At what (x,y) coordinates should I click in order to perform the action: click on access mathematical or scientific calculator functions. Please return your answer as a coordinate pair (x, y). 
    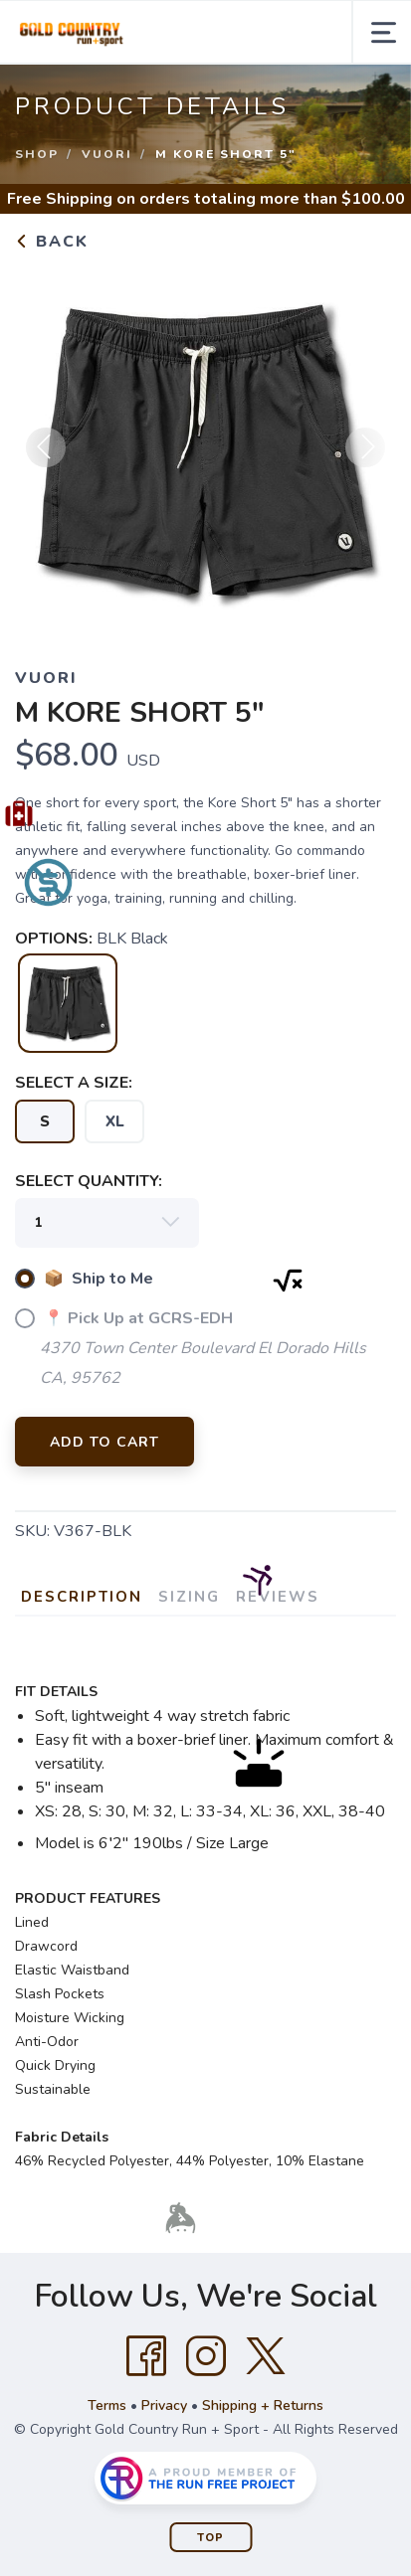
    Looking at the image, I should click on (288, 1281).